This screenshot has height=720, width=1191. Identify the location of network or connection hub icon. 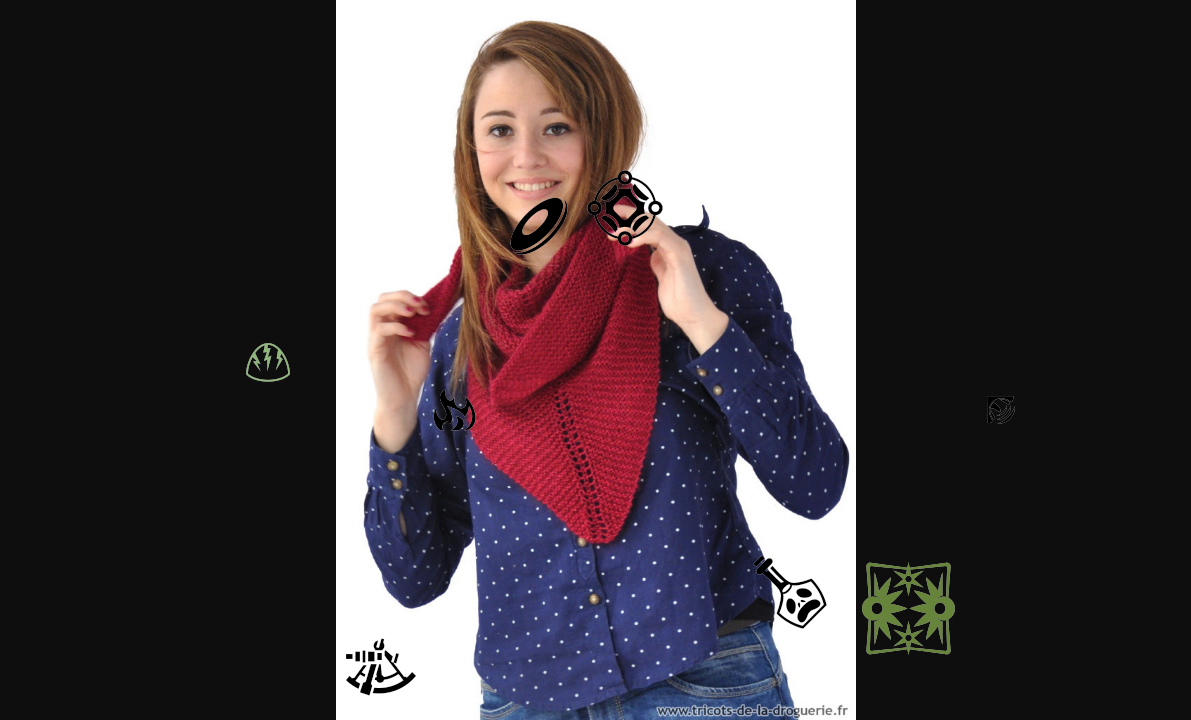
(625, 208).